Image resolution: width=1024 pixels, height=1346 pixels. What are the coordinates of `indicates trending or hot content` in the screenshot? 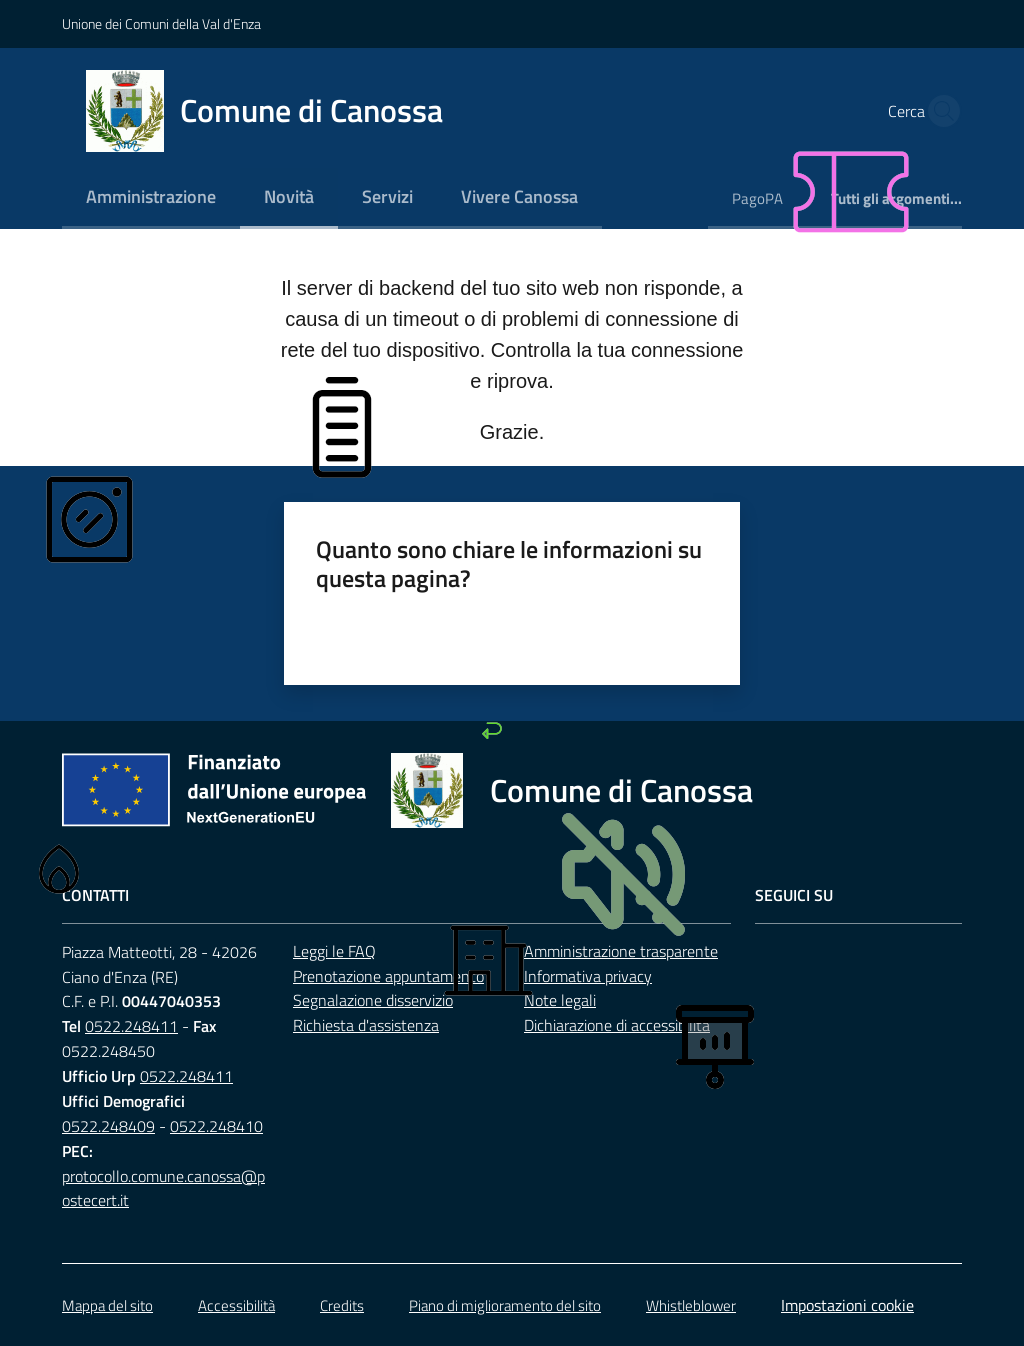 It's located at (59, 870).